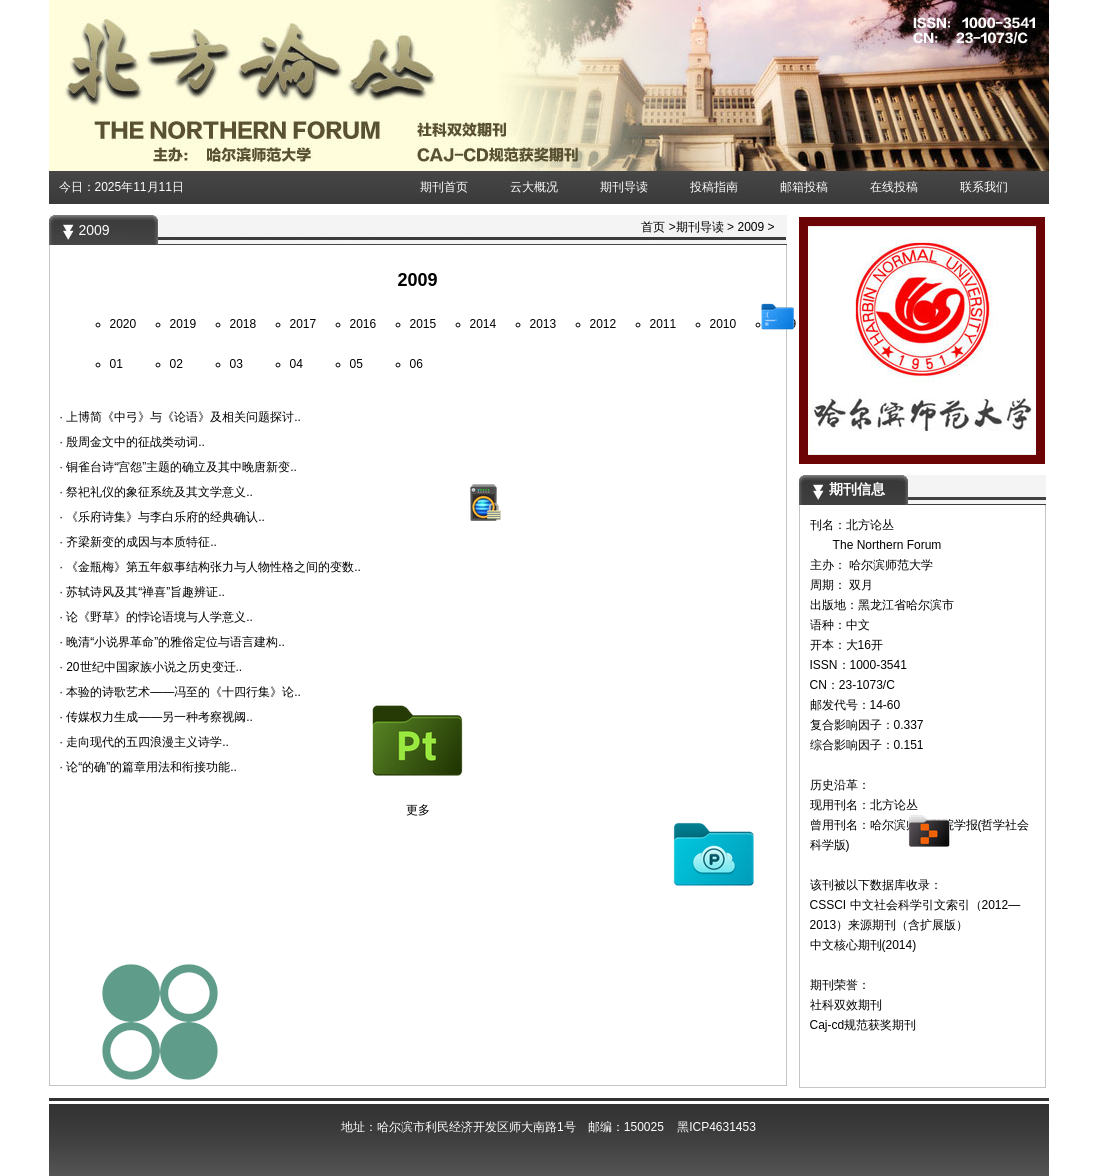 This screenshot has height=1176, width=1097. What do you see at coordinates (483, 502) in the screenshot?
I see `locked RAID 0 storage array` at bounding box center [483, 502].